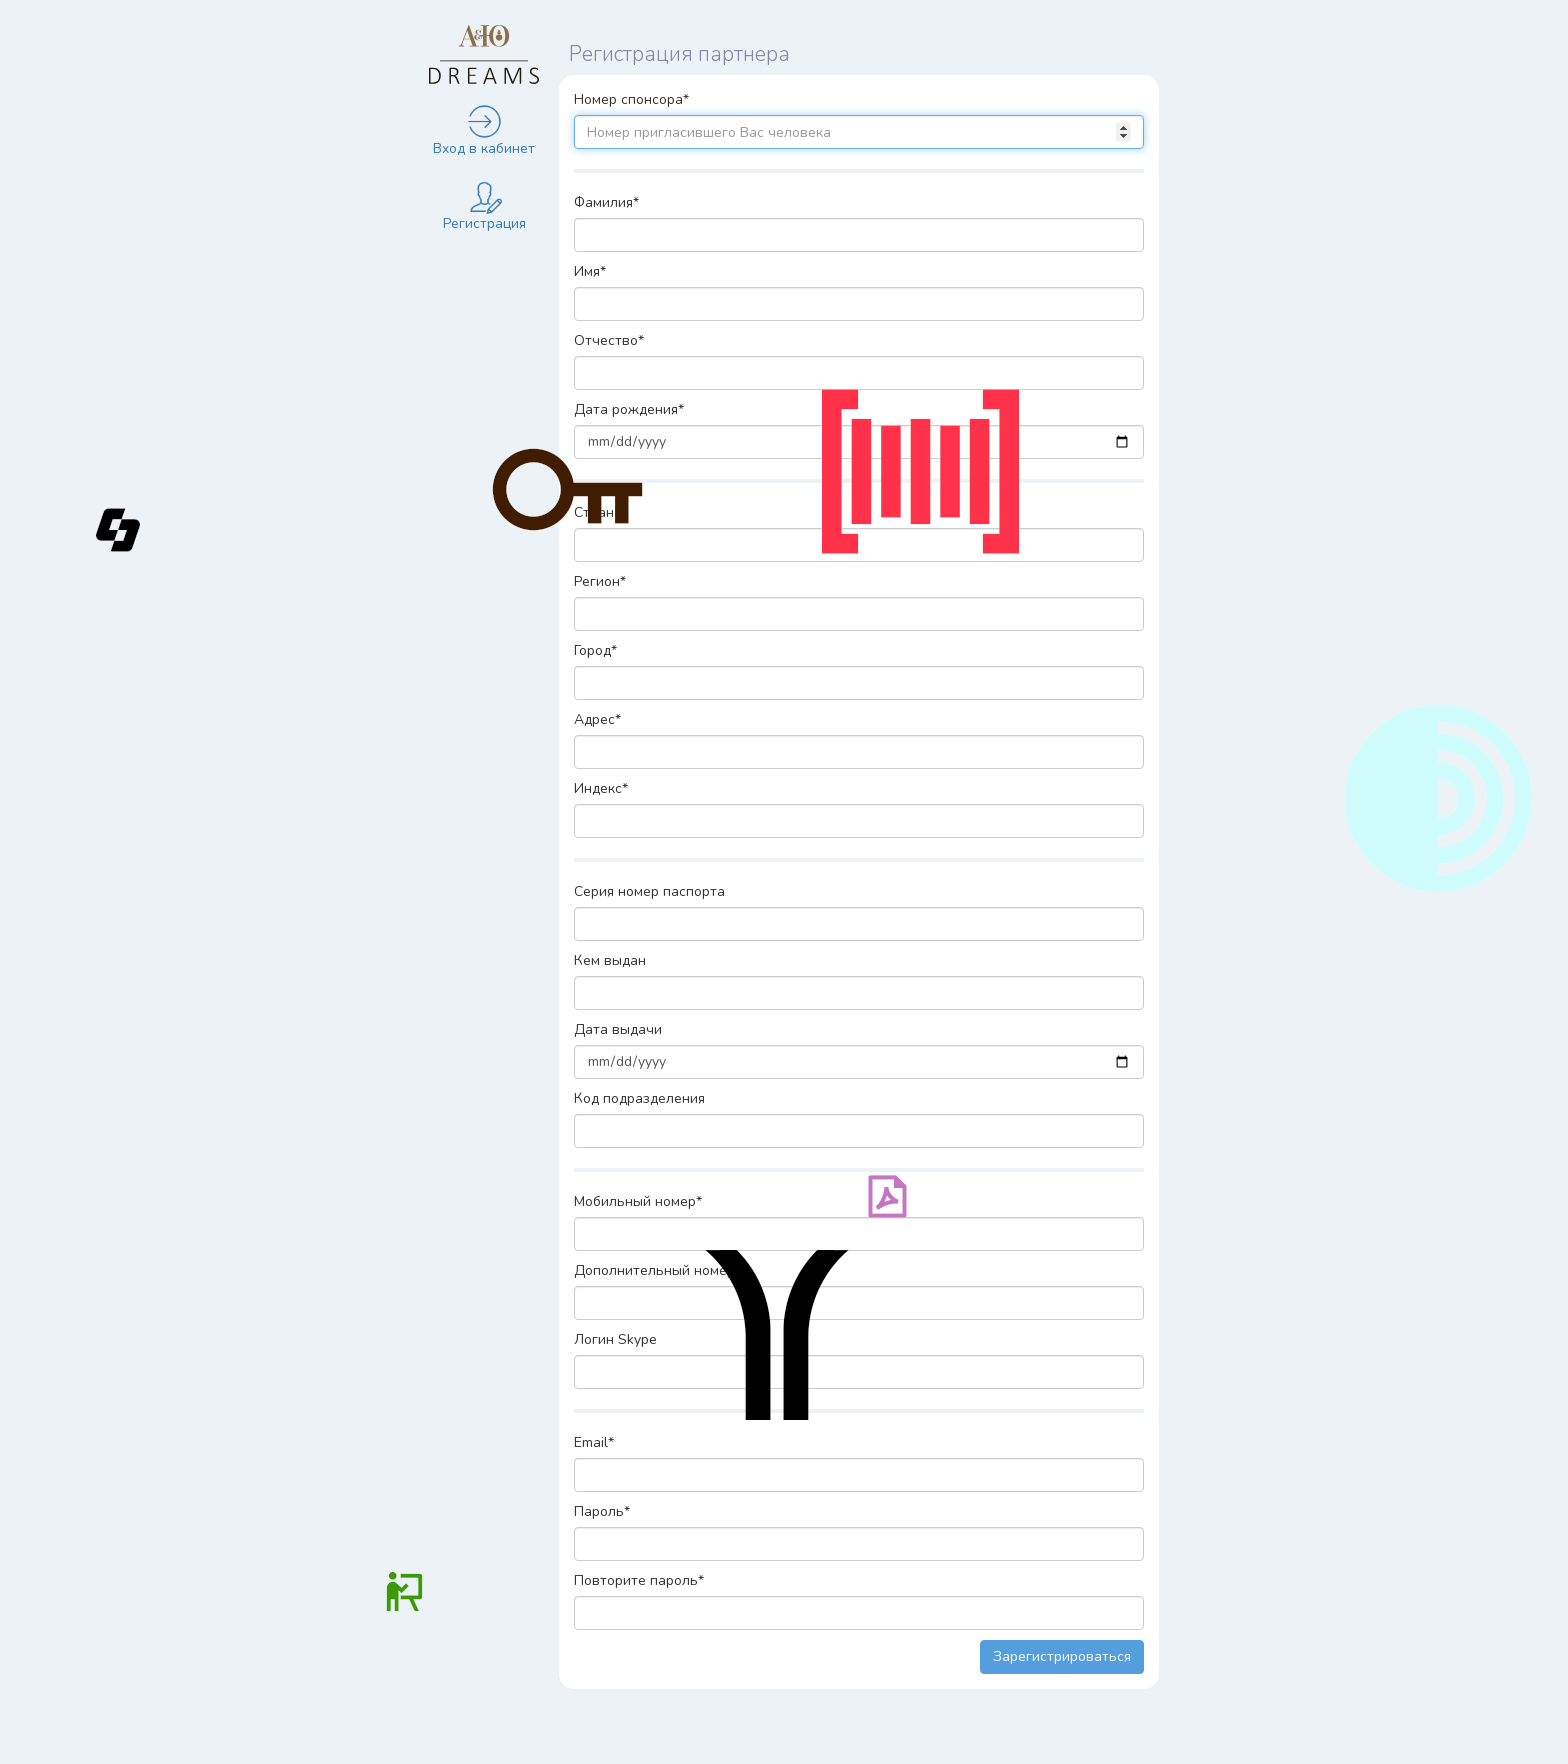  What do you see at coordinates (404, 1591) in the screenshot?
I see `start or view a presentation` at bounding box center [404, 1591].